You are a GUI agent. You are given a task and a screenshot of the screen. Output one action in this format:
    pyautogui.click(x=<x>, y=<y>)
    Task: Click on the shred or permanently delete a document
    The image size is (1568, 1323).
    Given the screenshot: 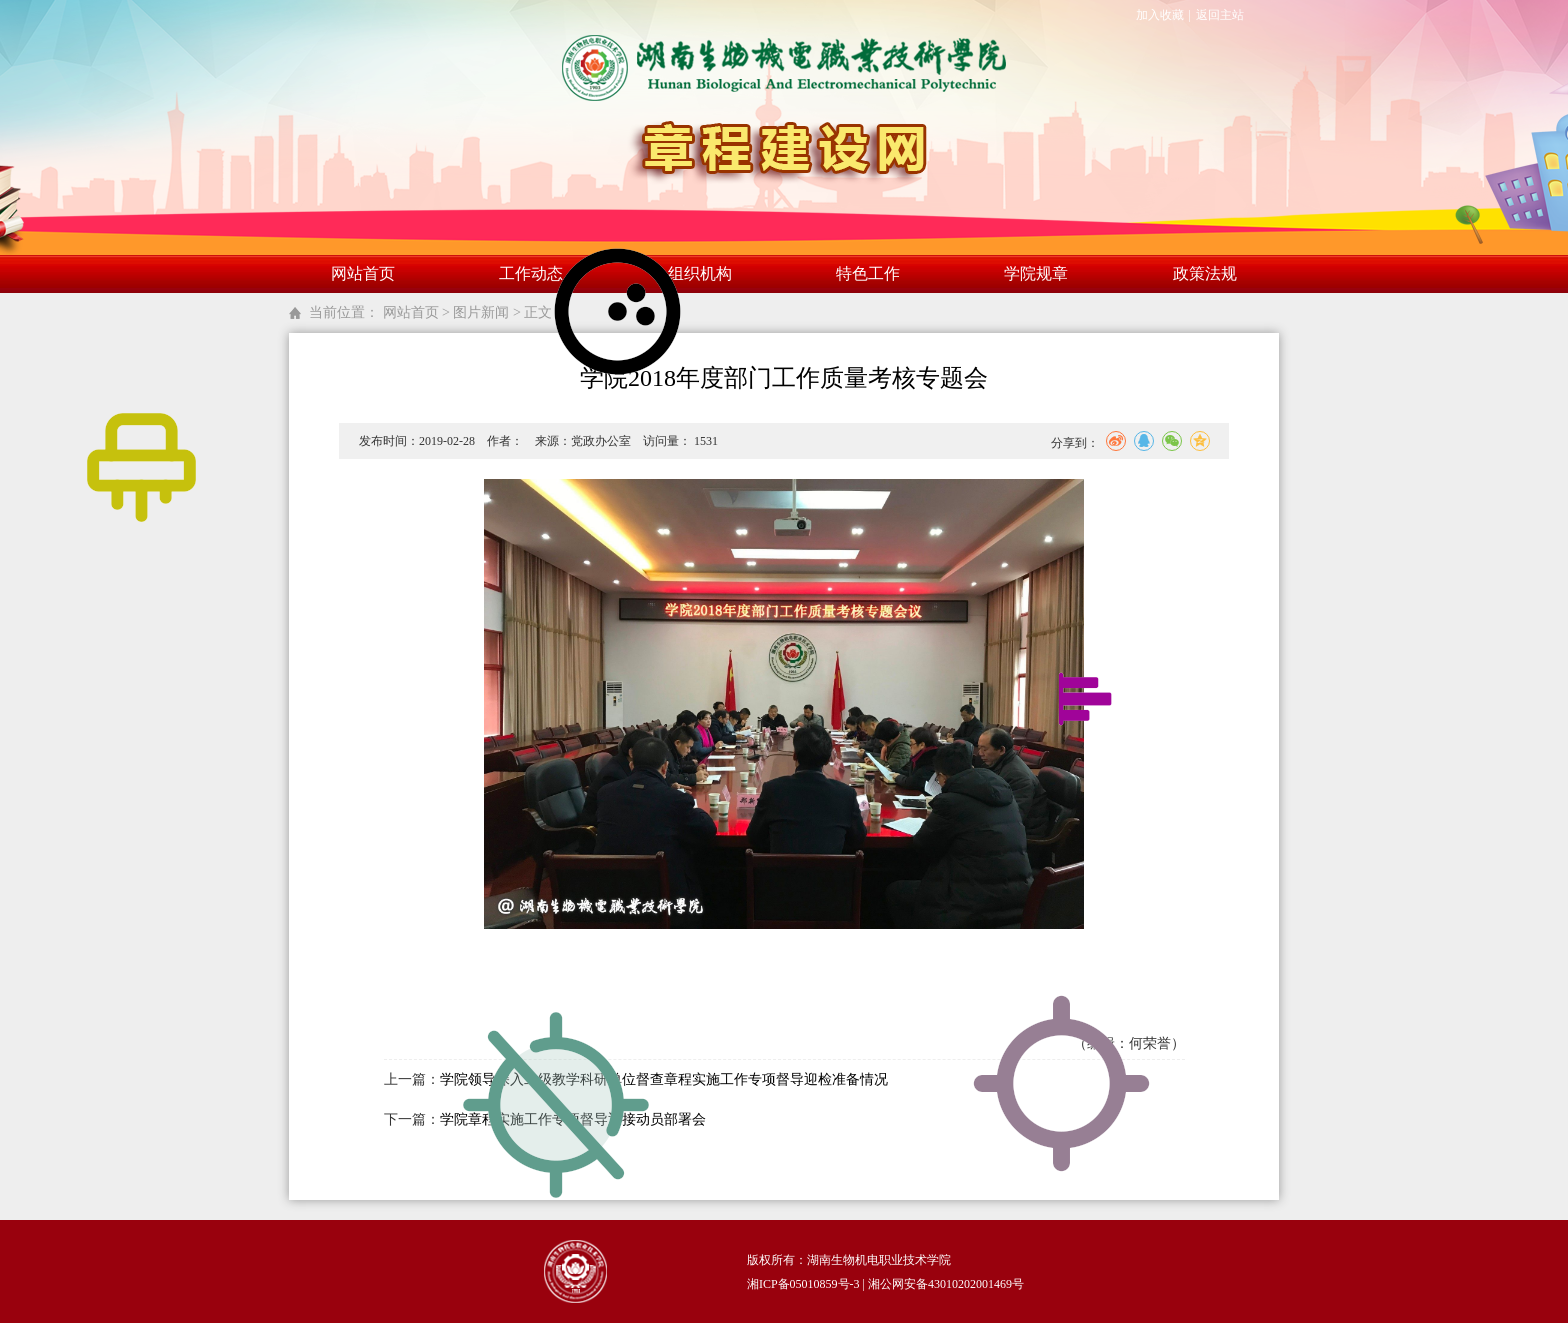 What is the action you would take?
    pyautogui.click(x=141, y=467)
    